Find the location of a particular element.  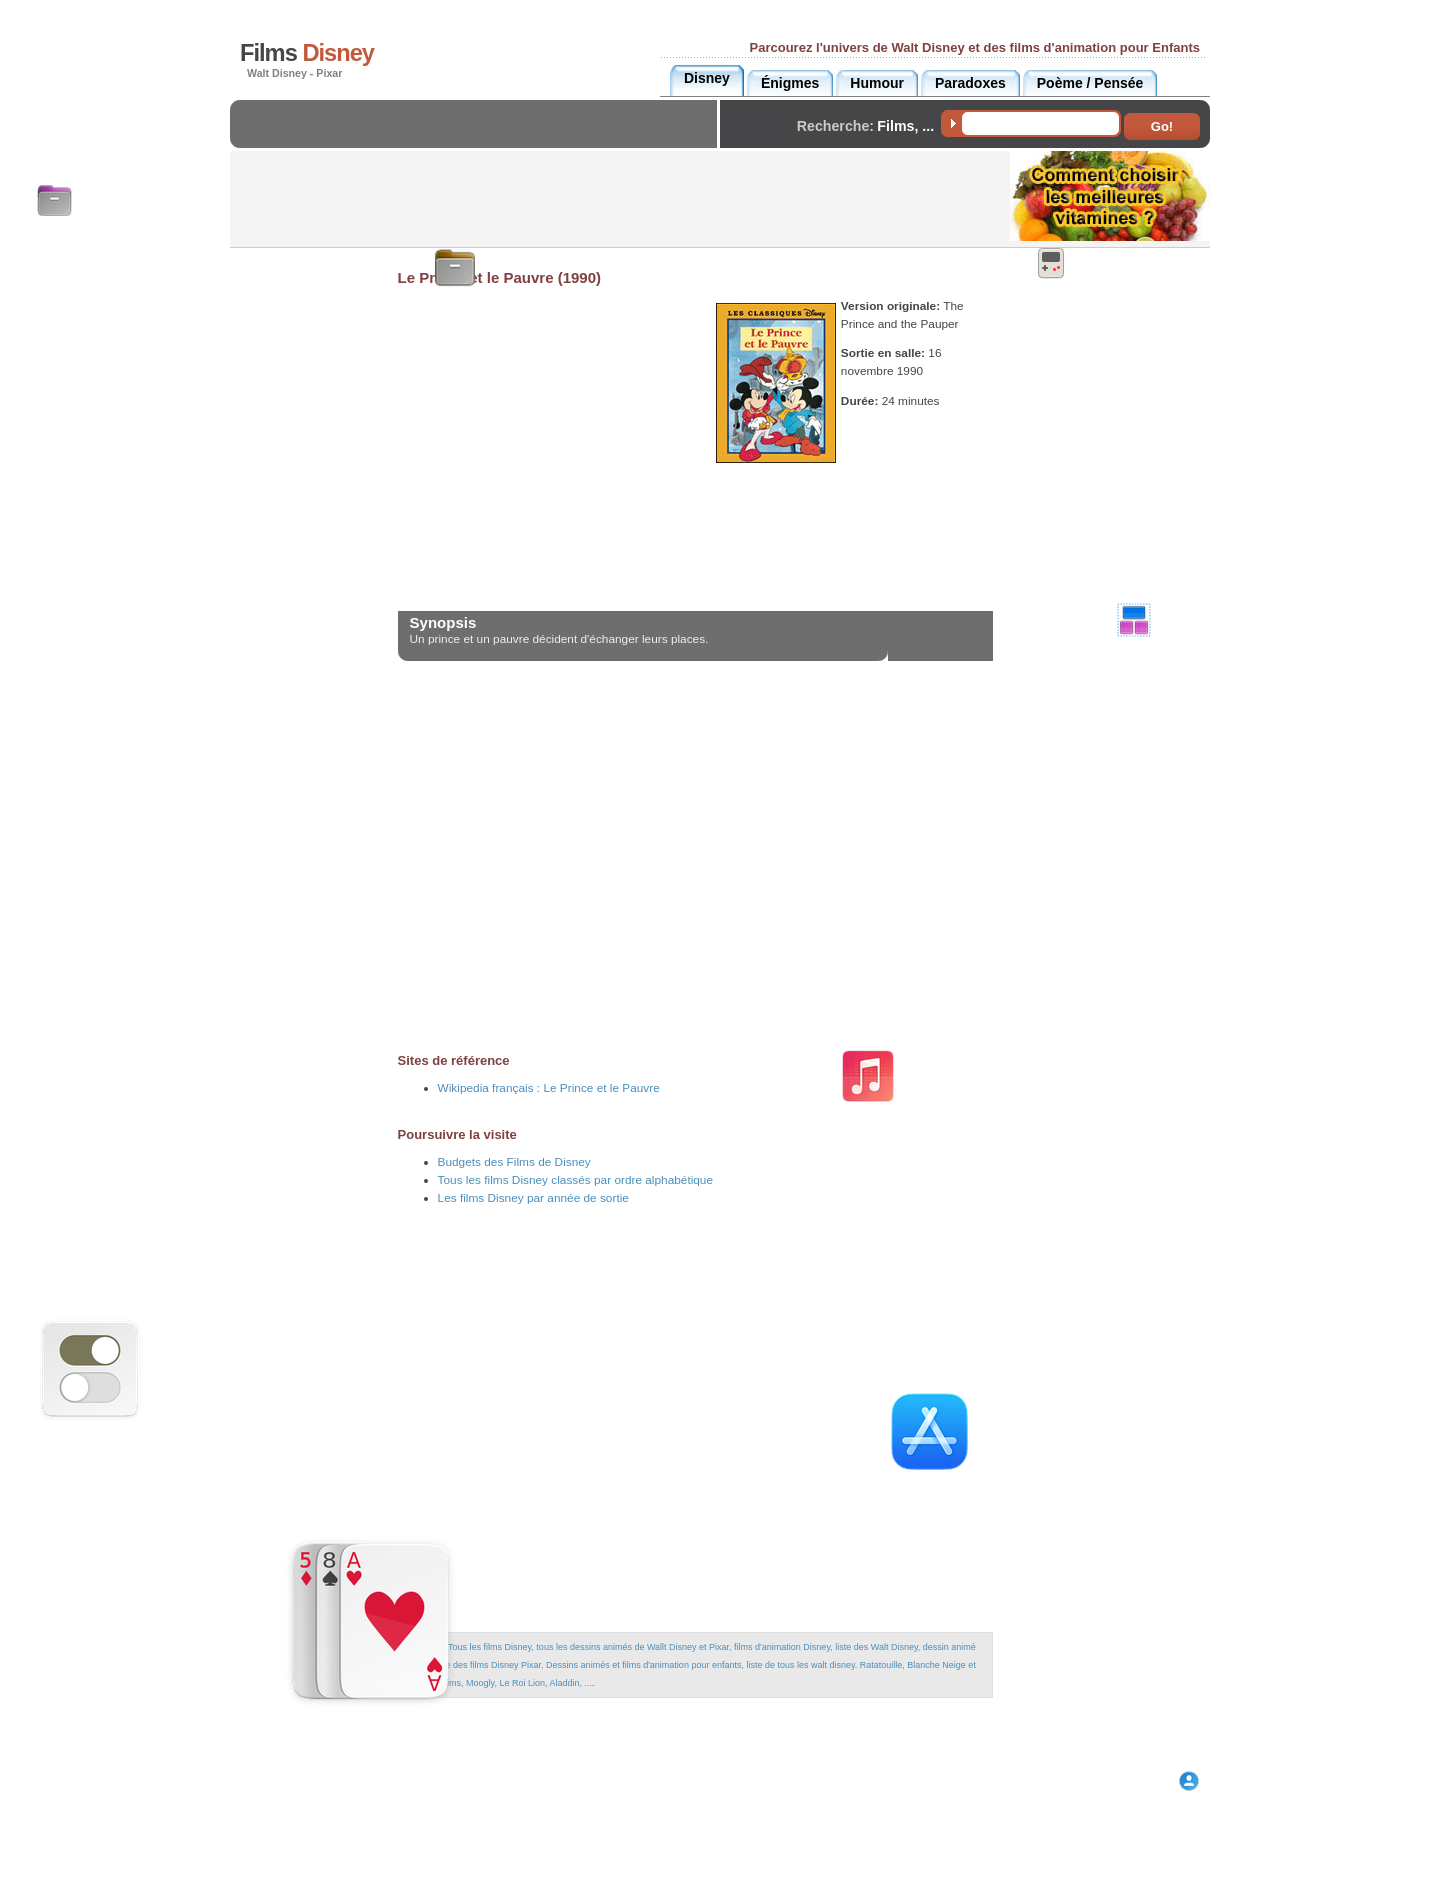

open solitaire card game is located at coordinates (370, 1621).